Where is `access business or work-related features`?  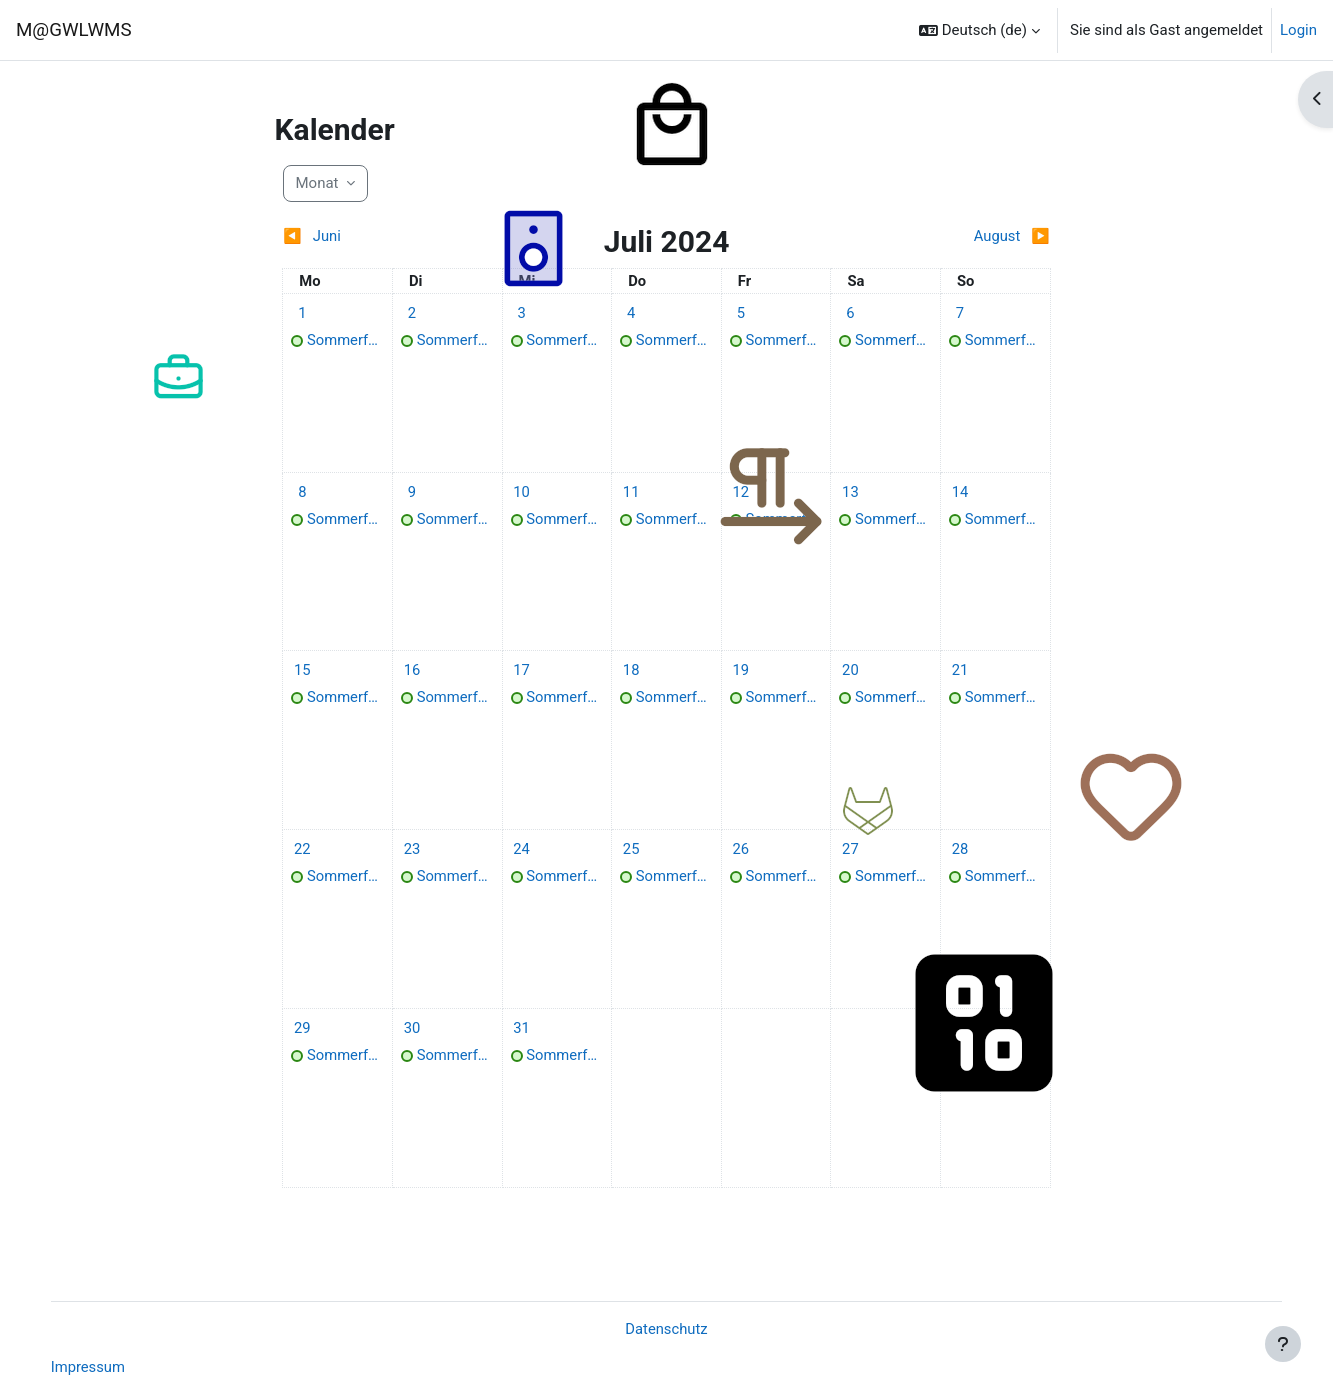 access business or work-related features is located at coordinates (178, 378).